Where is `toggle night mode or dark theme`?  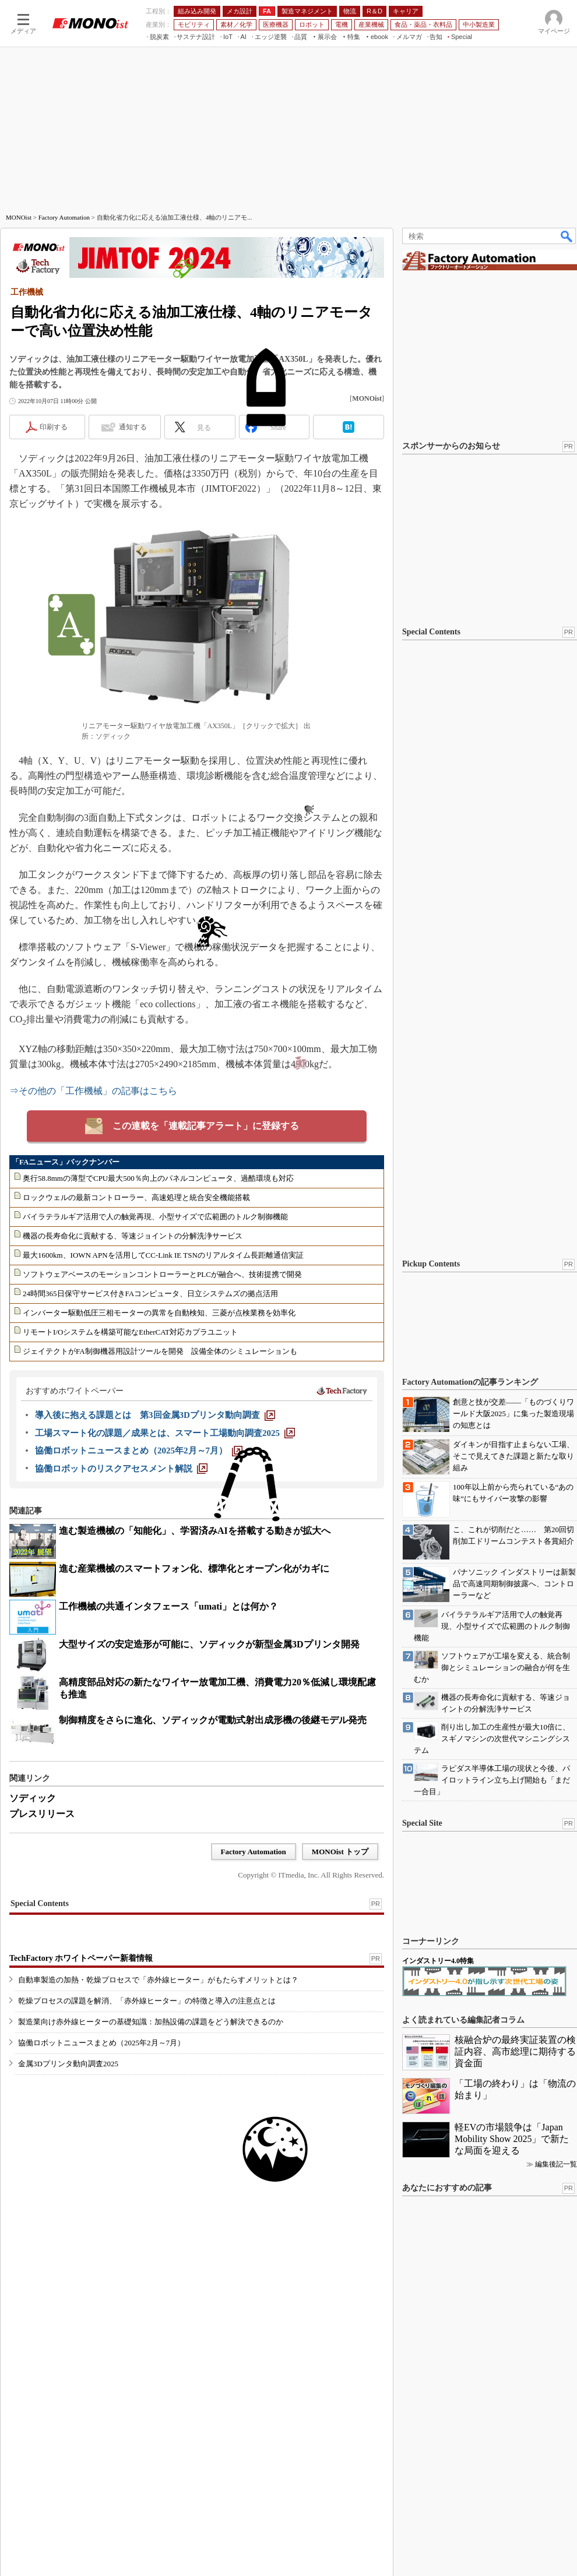
toggle night mode or dark theme is located at coordinates (275, 2149).